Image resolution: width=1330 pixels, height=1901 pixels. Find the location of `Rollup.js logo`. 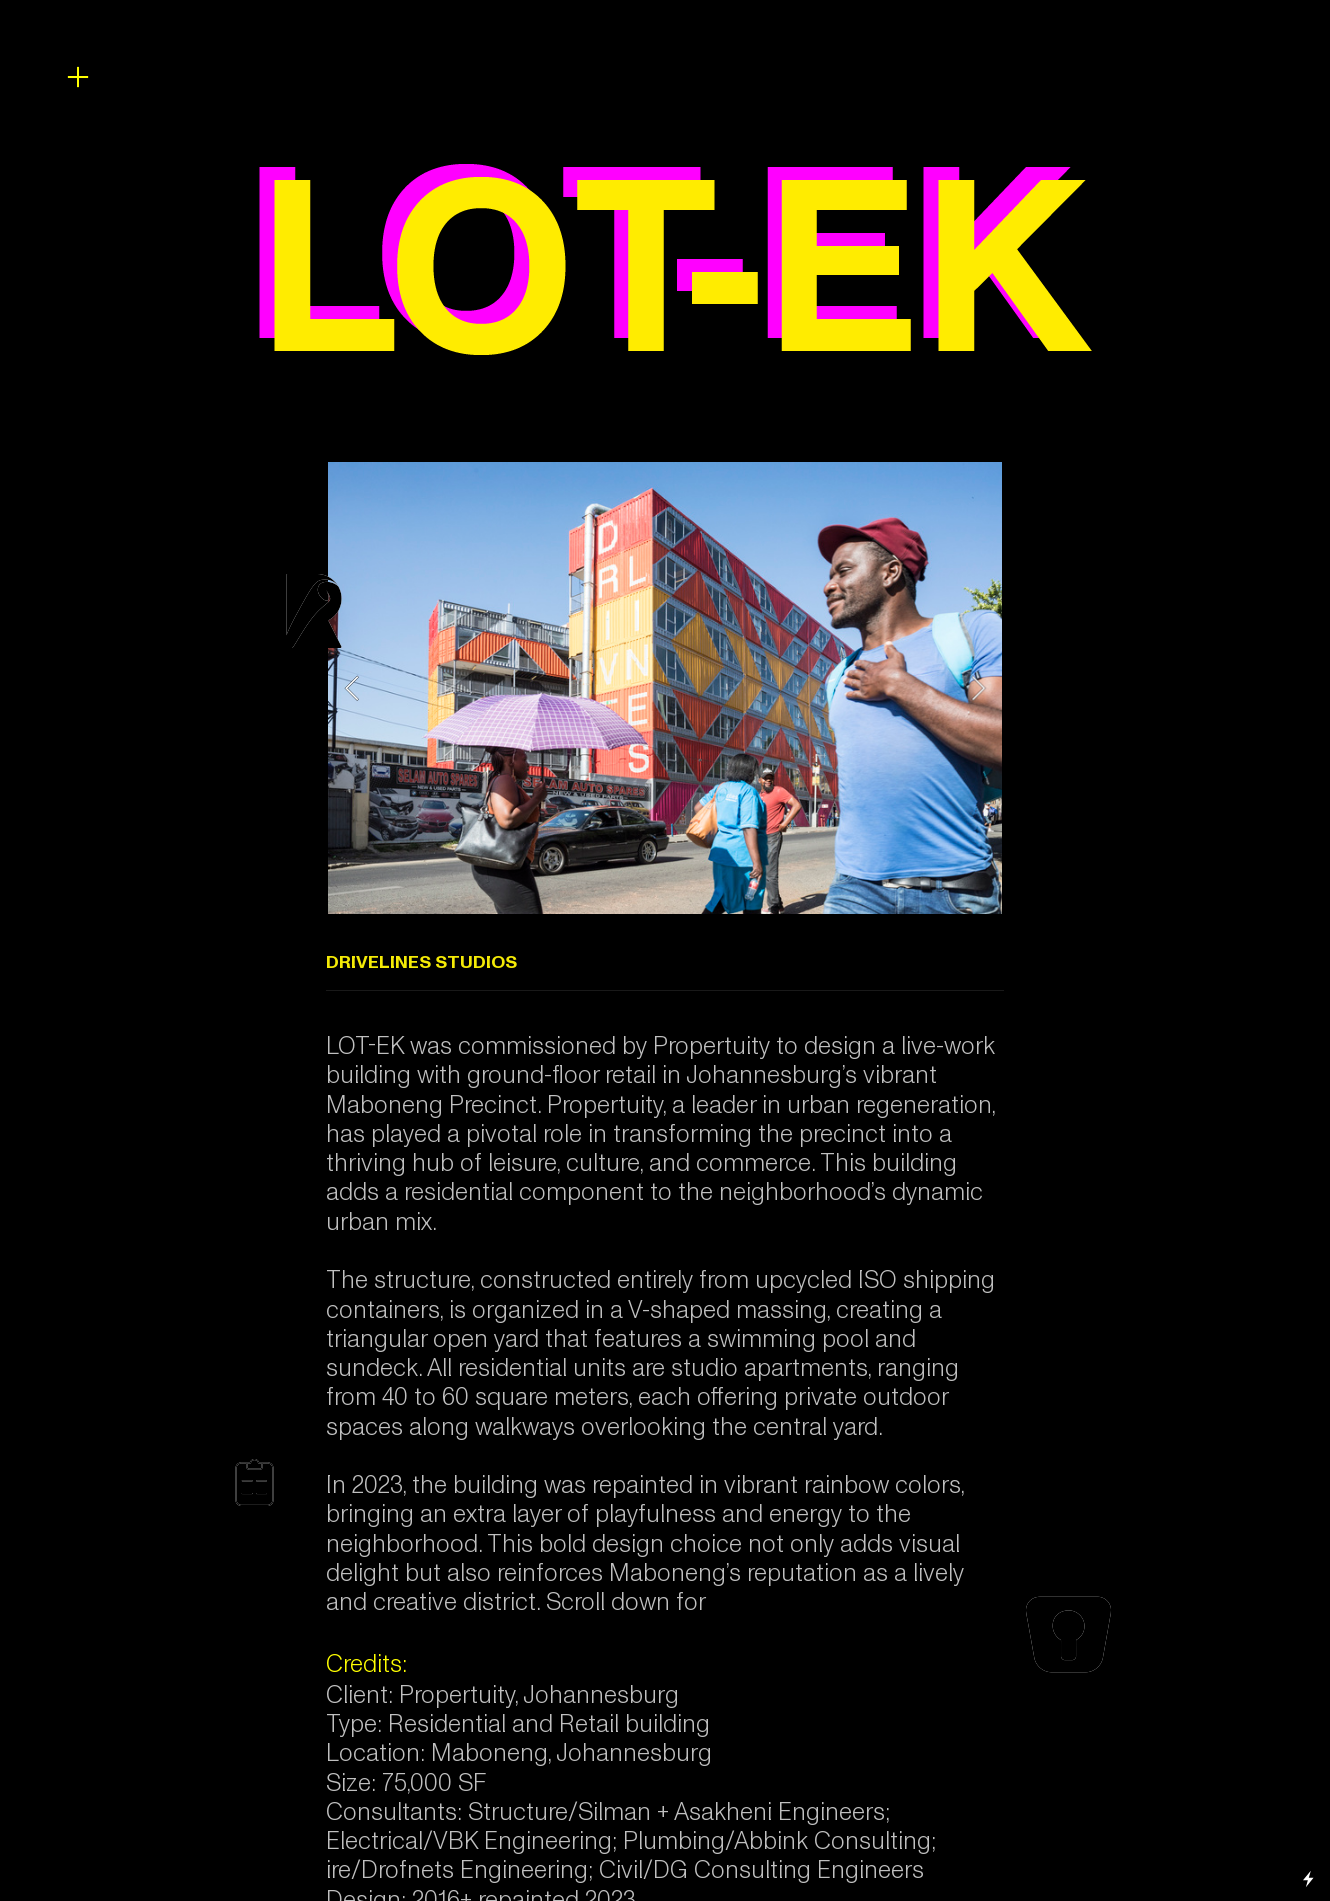

Rollup.js logo is located at coordinates (314, 611).